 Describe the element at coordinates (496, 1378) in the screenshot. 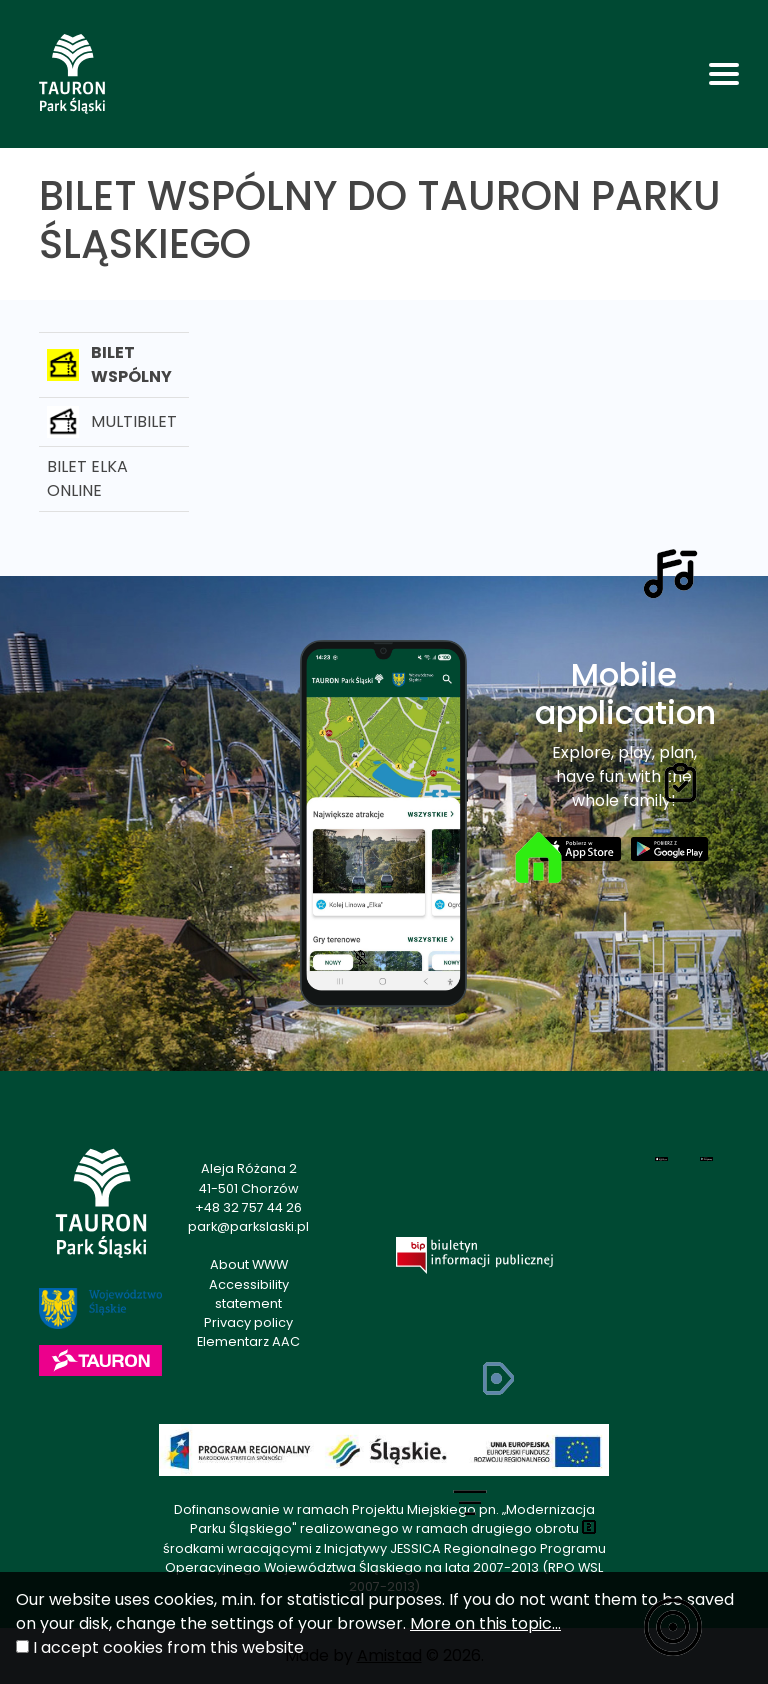

I see `indicates the current active line during debugging` at that location.